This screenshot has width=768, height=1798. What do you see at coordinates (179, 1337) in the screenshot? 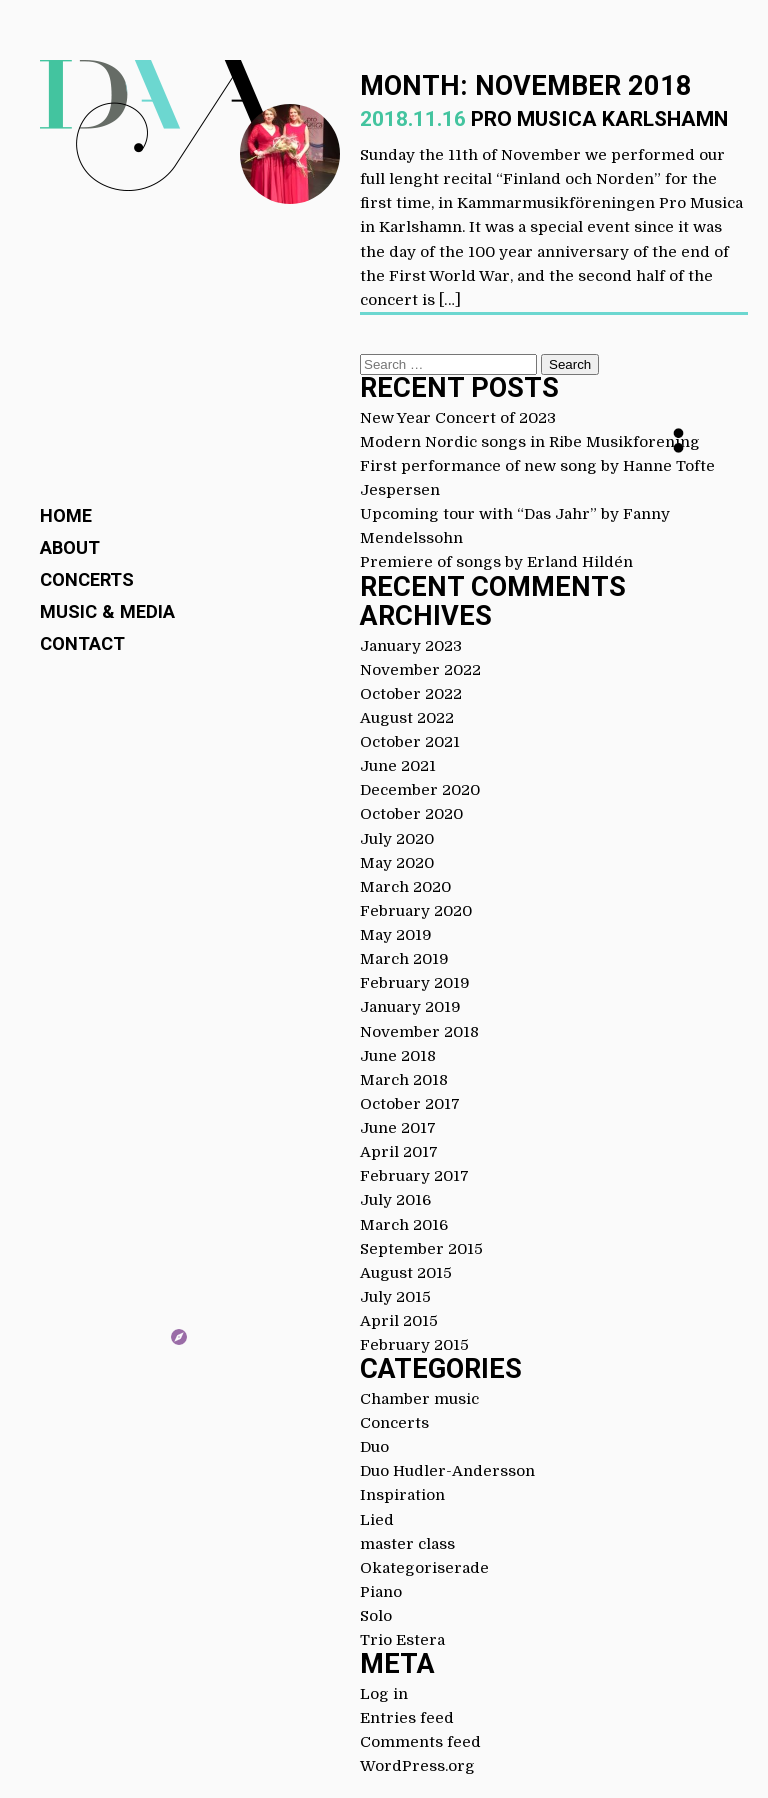
I see `explore nearby places or content` at bounding box center [179, 1337].